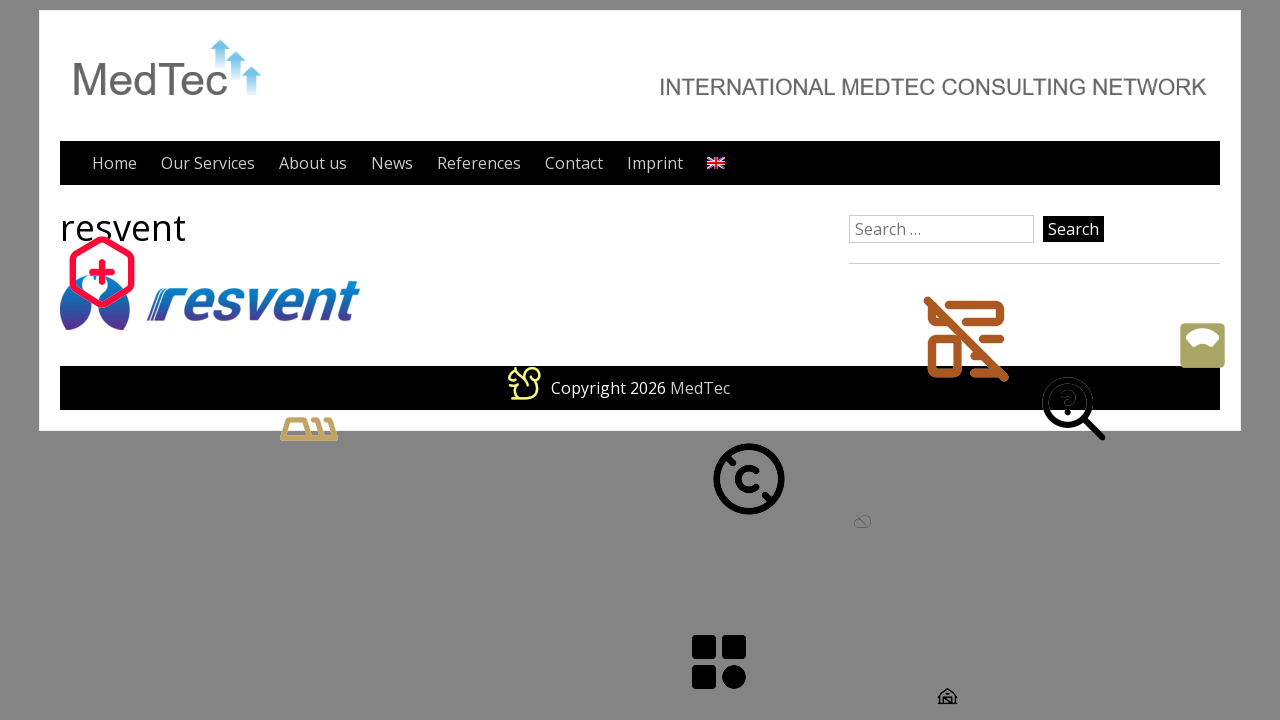 This screenshot has height=720, width=1280. I want to click on view weight or measurement data, so click(1202, 345).